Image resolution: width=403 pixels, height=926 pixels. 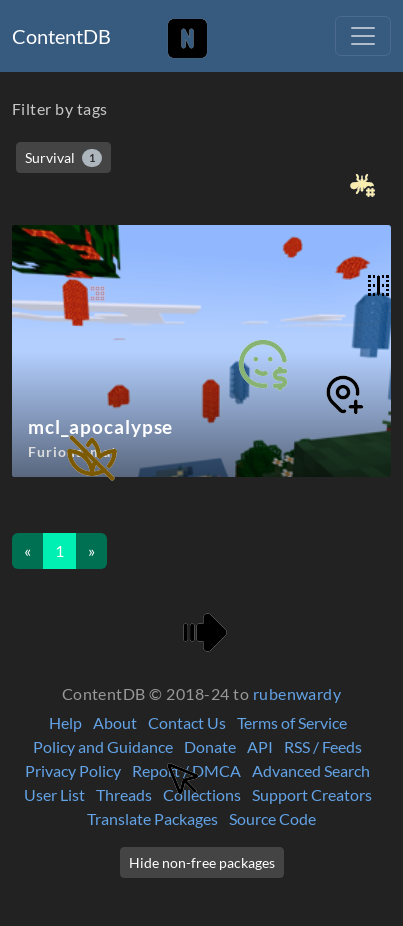 What do you see at coordinates (362, 184) in the screenshot?
I see `mosquito protection or pest control settings` at bounding box center [362, 184].